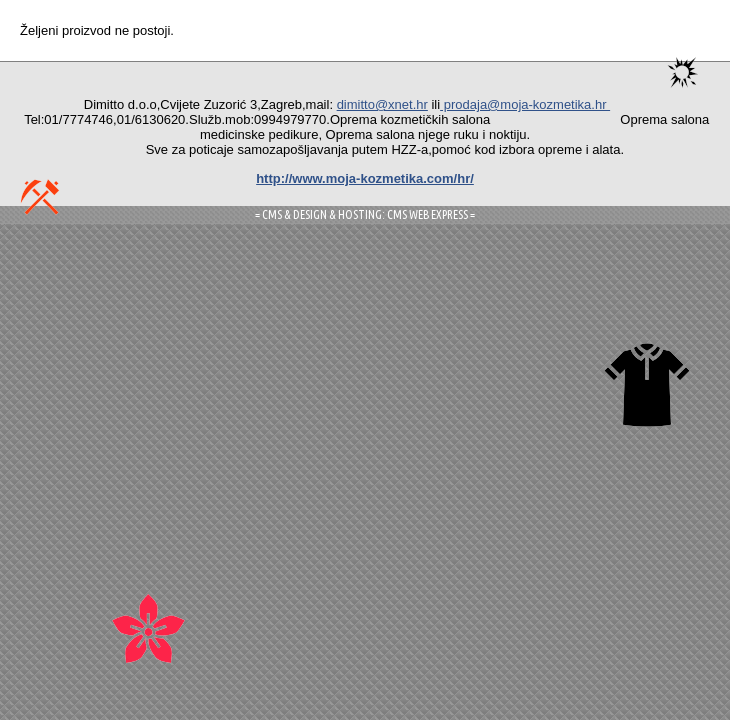  I want to click on jasmine flower icon for aromatherapy or fragrance settings, so click(148, 628).